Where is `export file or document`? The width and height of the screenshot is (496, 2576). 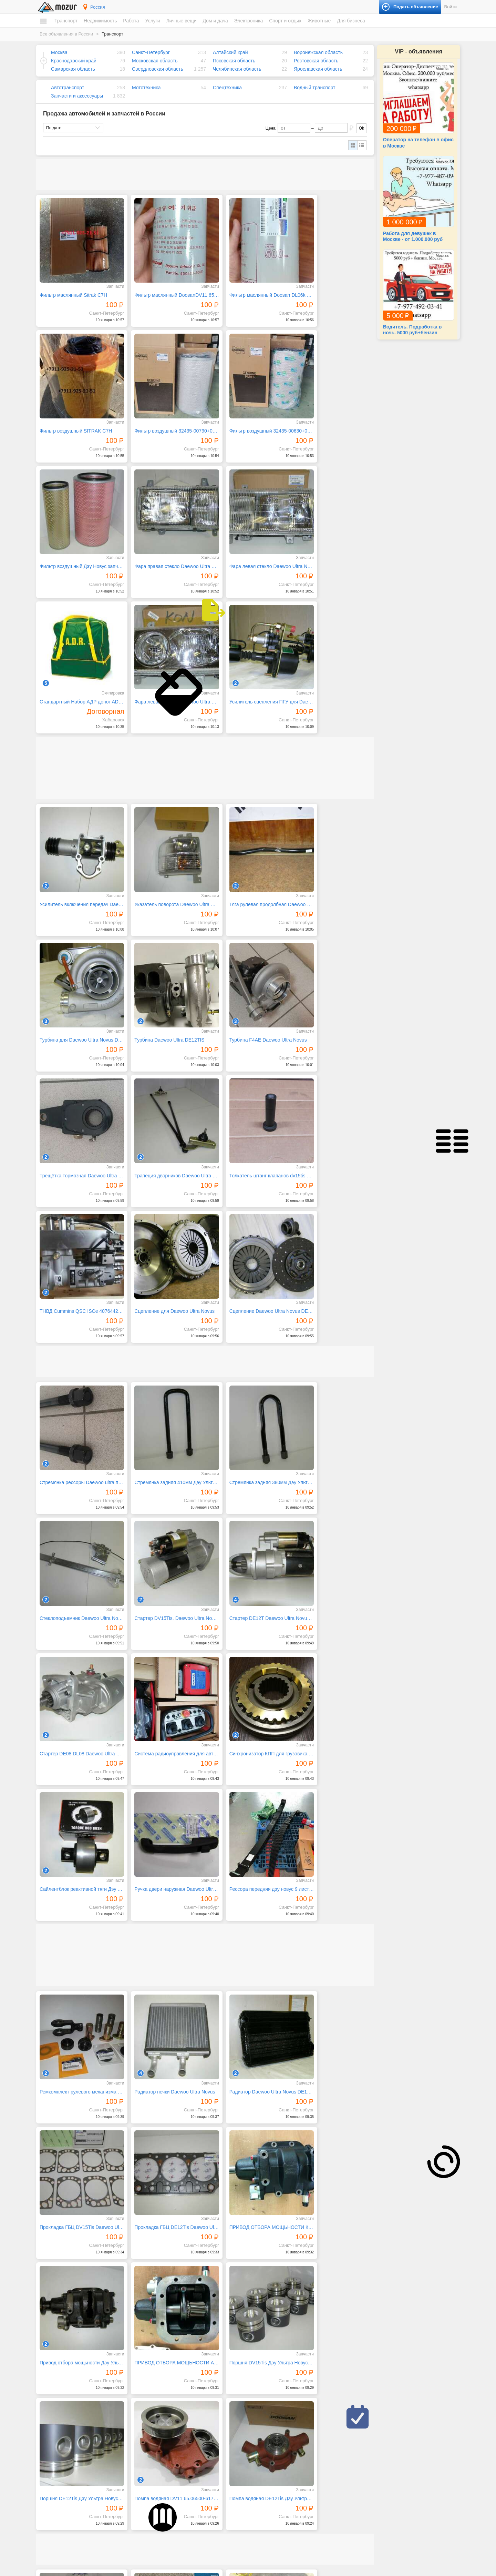
export file or document is located at coordinates (213, 610).